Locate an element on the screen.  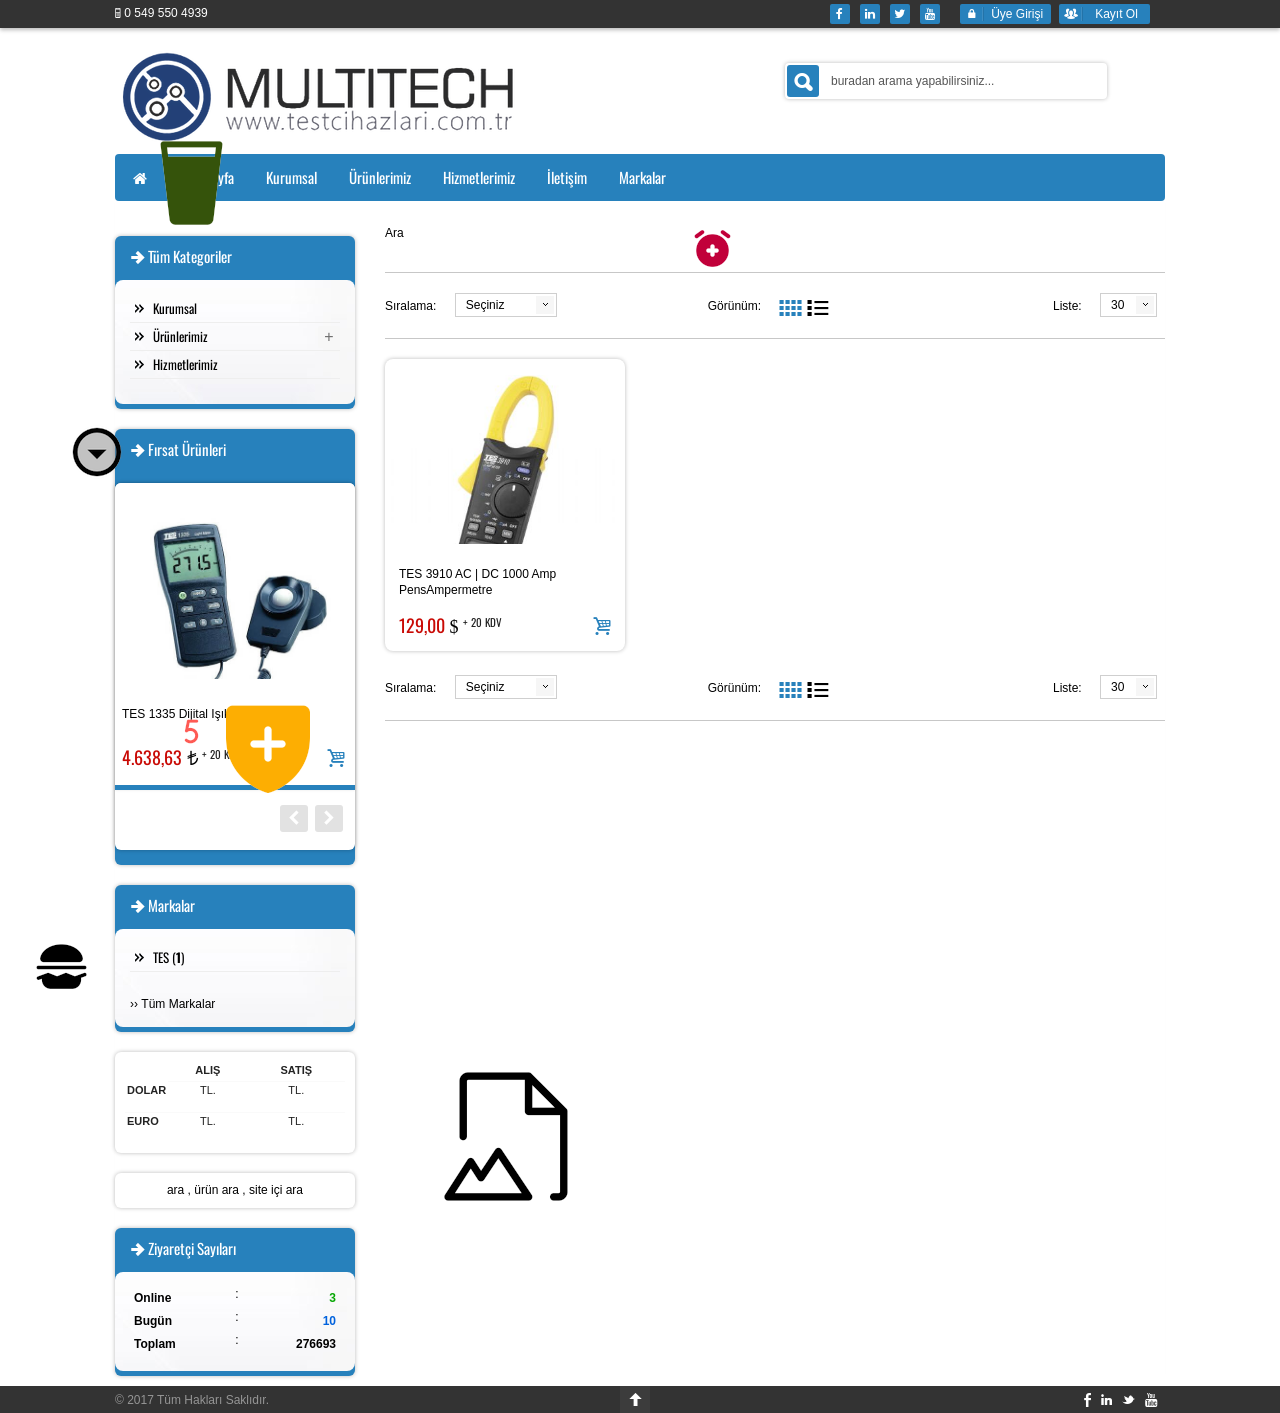
add a new alarm is located at coordinates (712, 248).